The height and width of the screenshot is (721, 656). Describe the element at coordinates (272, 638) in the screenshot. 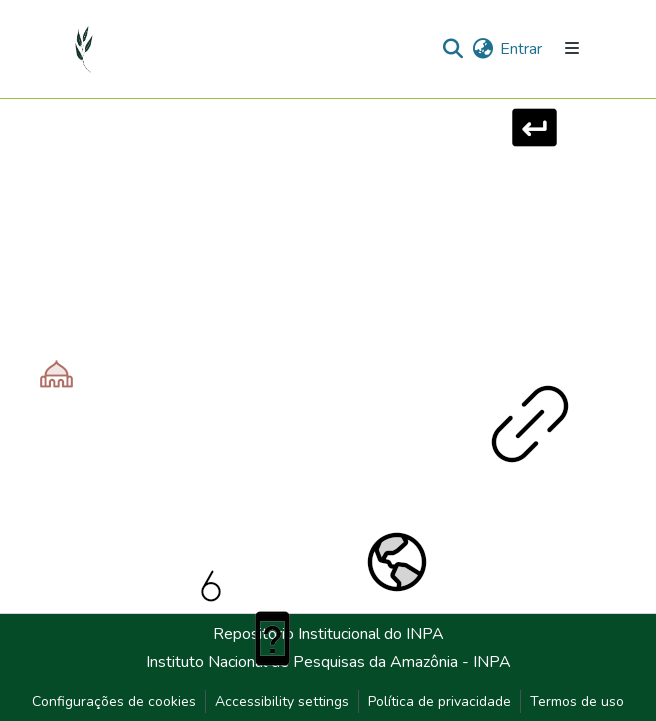

I see `indicates an unrecognized or unknown device` at that location.